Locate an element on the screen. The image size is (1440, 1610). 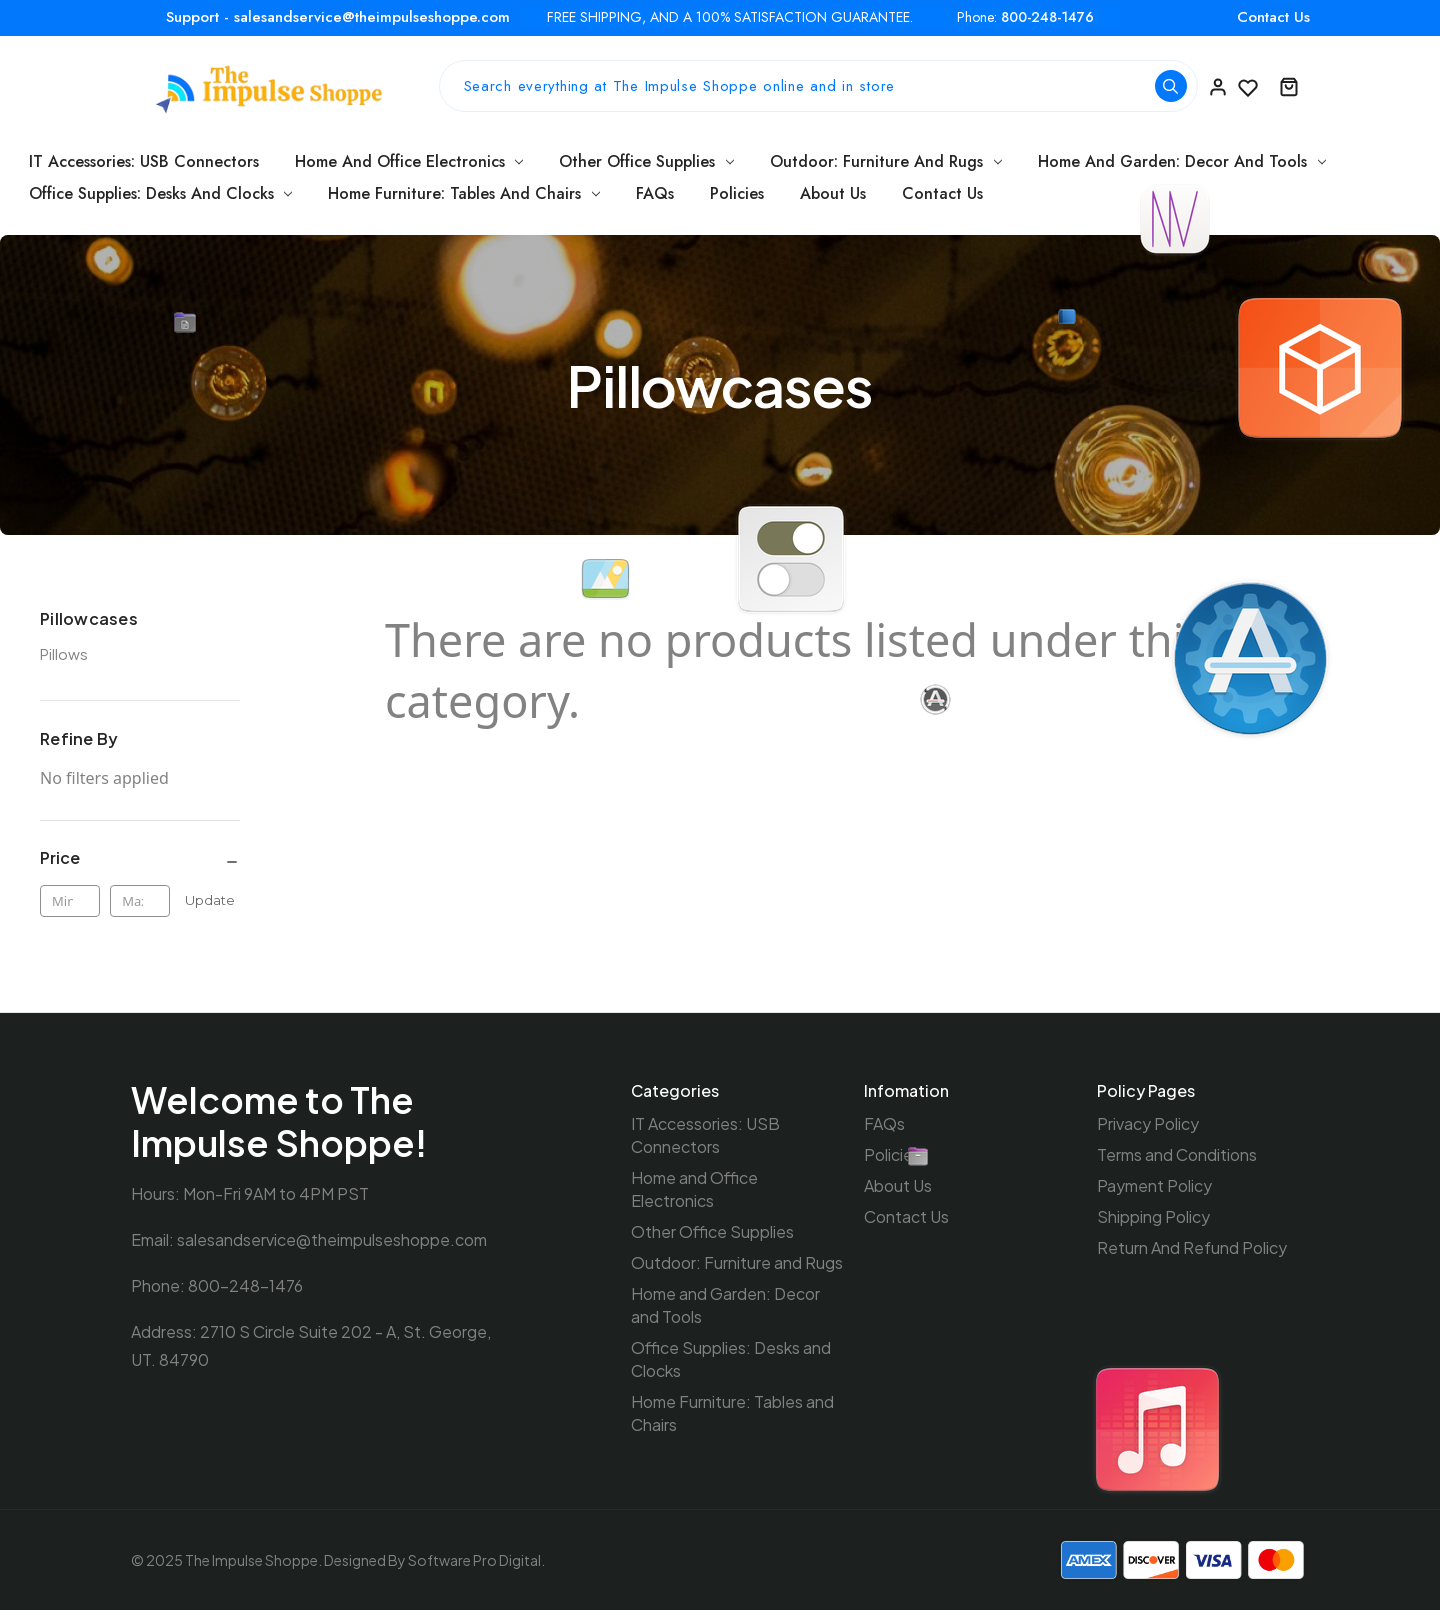
open your documents folder is located at coordinates (185, 322).